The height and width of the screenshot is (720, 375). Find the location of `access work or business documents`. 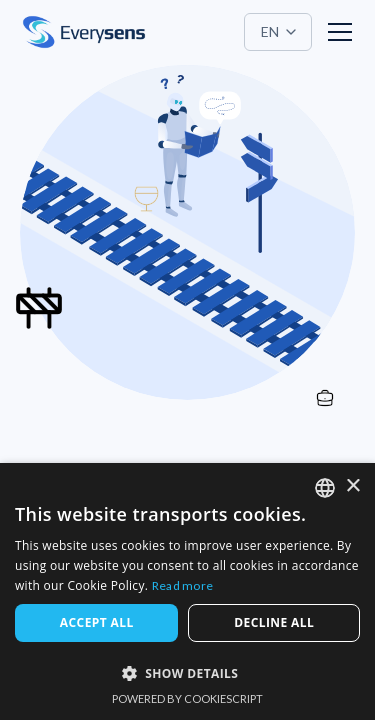

access work or business documents is located at coordinates (325, 398).